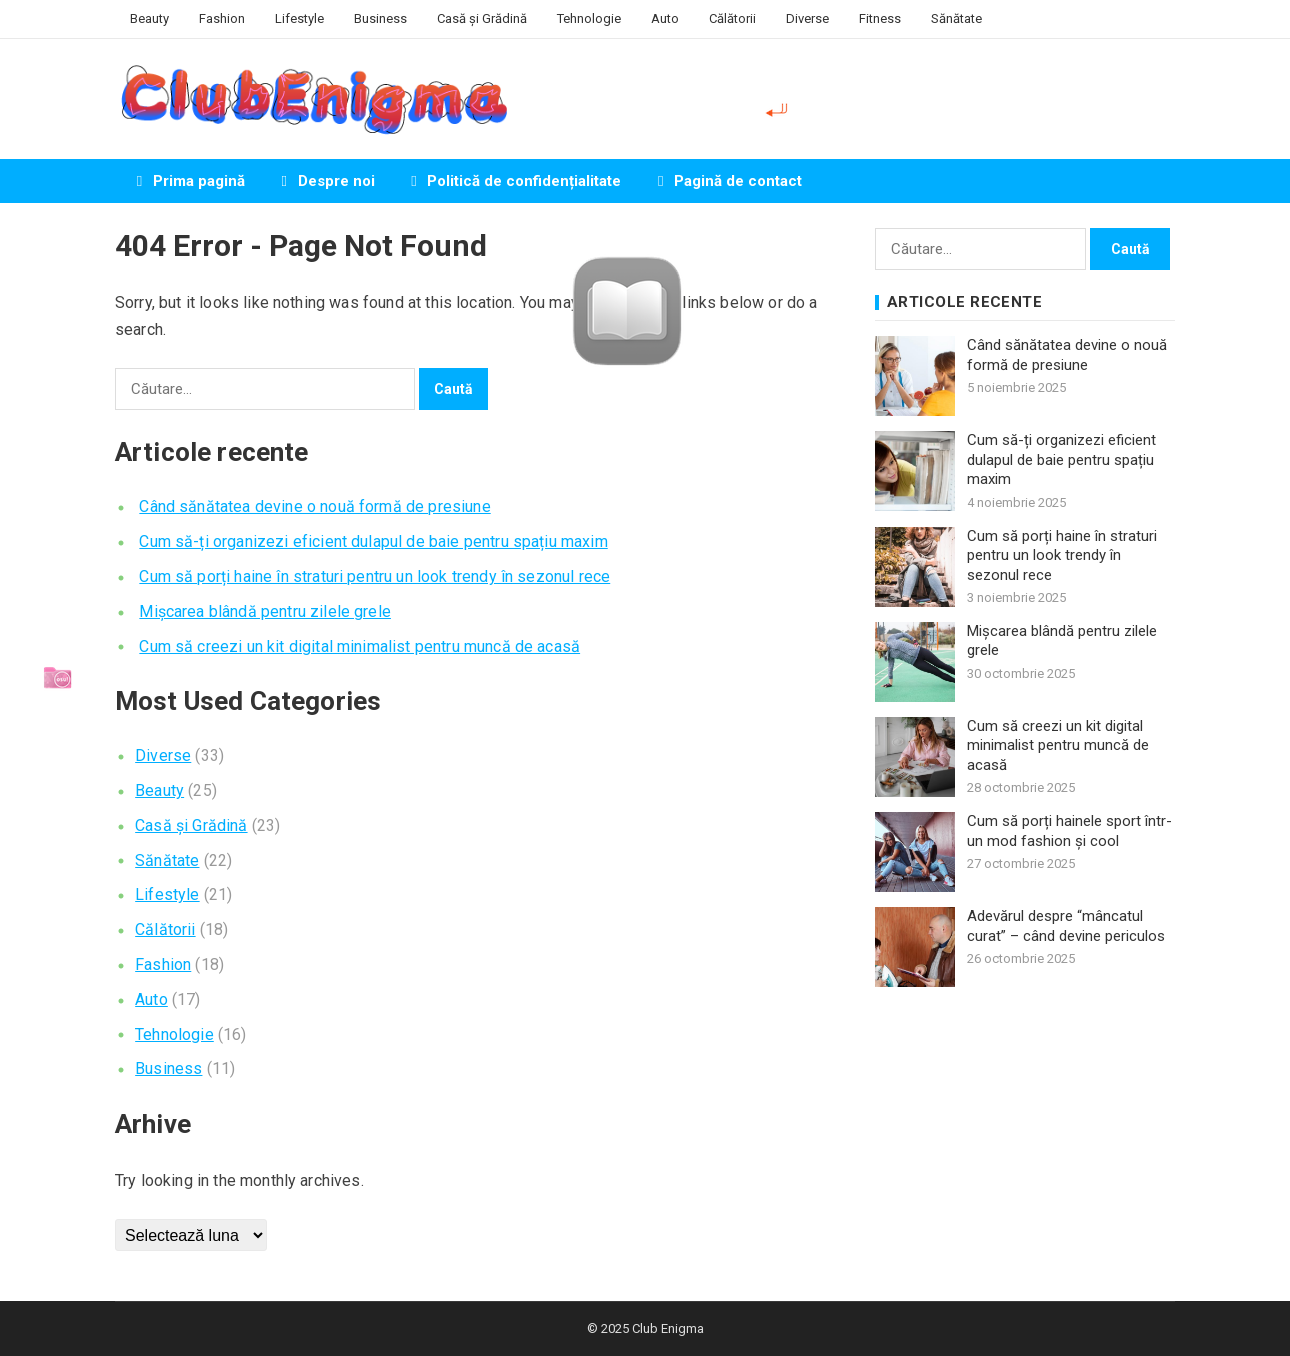 This screenshot has height=1356, width=1290. I want to click on open the Books app, so click(627, 311).